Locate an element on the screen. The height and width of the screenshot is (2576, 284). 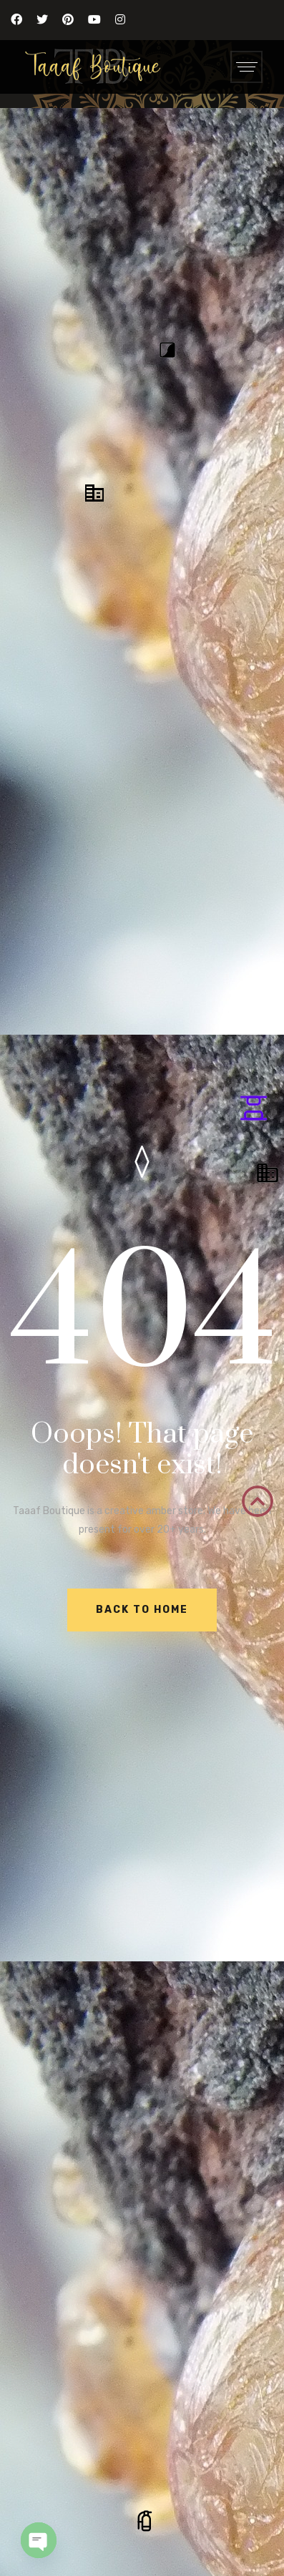
view organization or company settings is located at coordinates (94, 493).